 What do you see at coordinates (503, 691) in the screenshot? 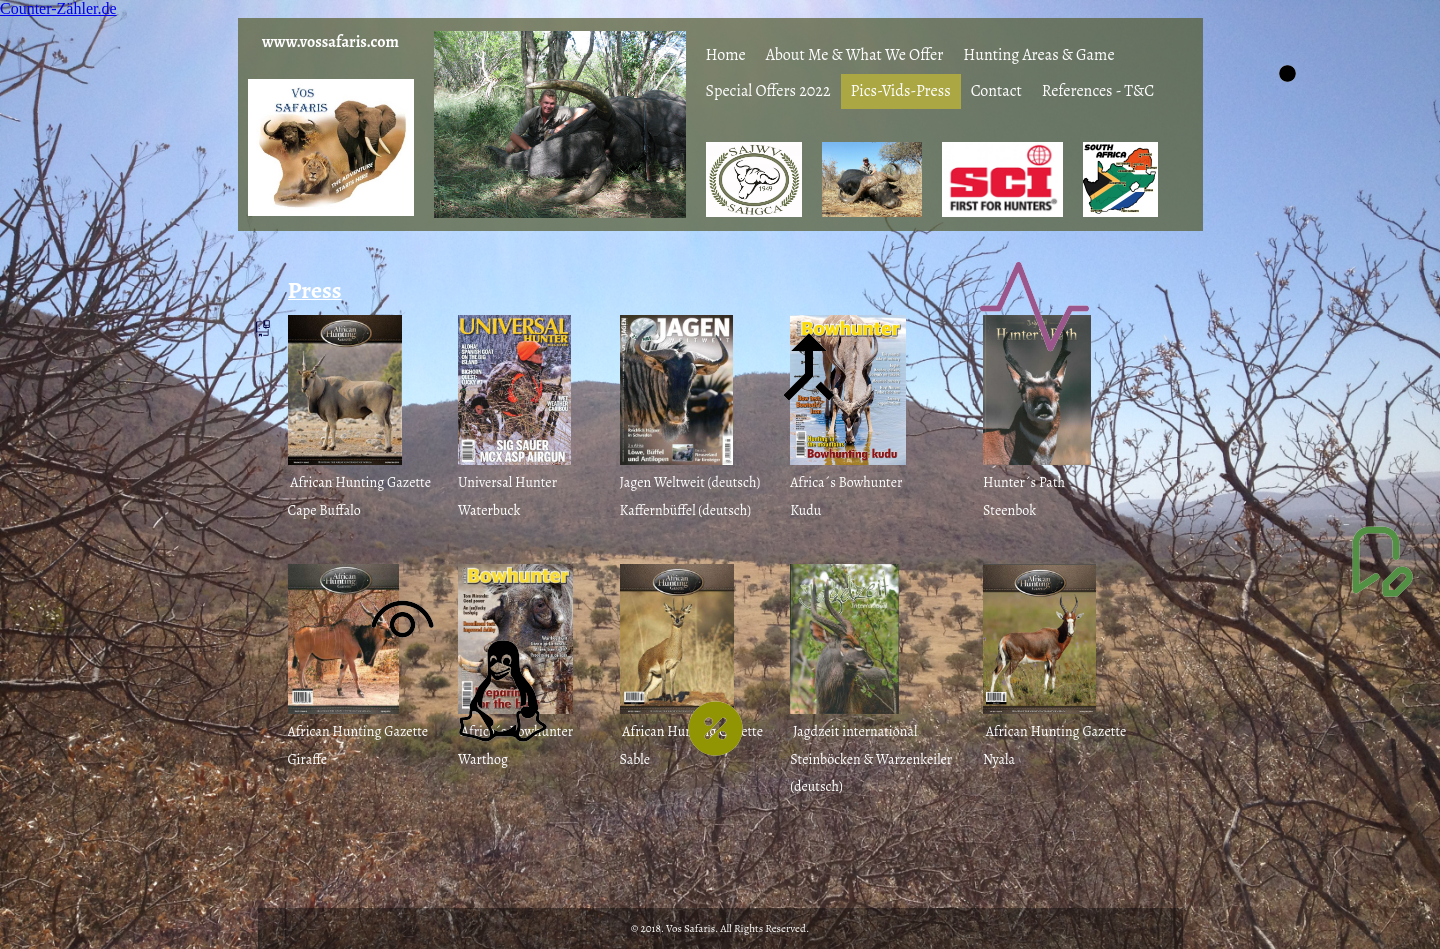
I see `indicates Linux operating system compatibility` at bounding box center [503, 691].